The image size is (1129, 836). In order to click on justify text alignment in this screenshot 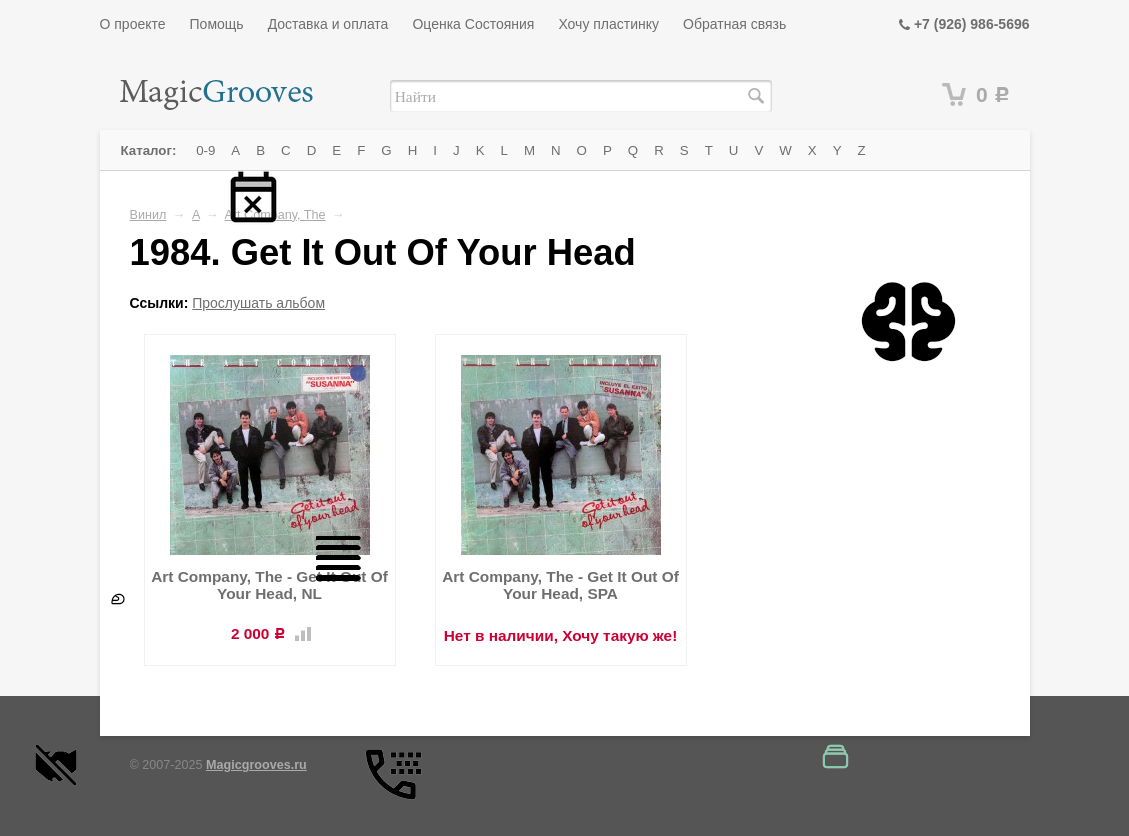, I will do `click(338, 558)`.